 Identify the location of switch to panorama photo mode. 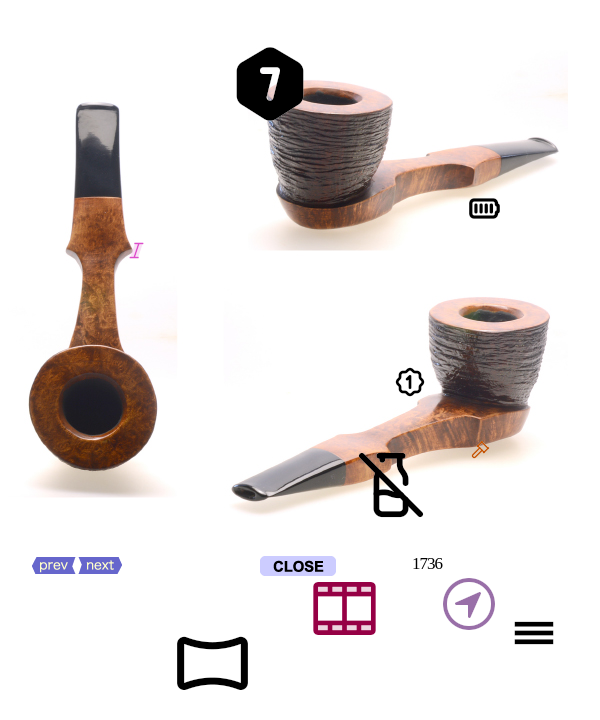
(212, 663).